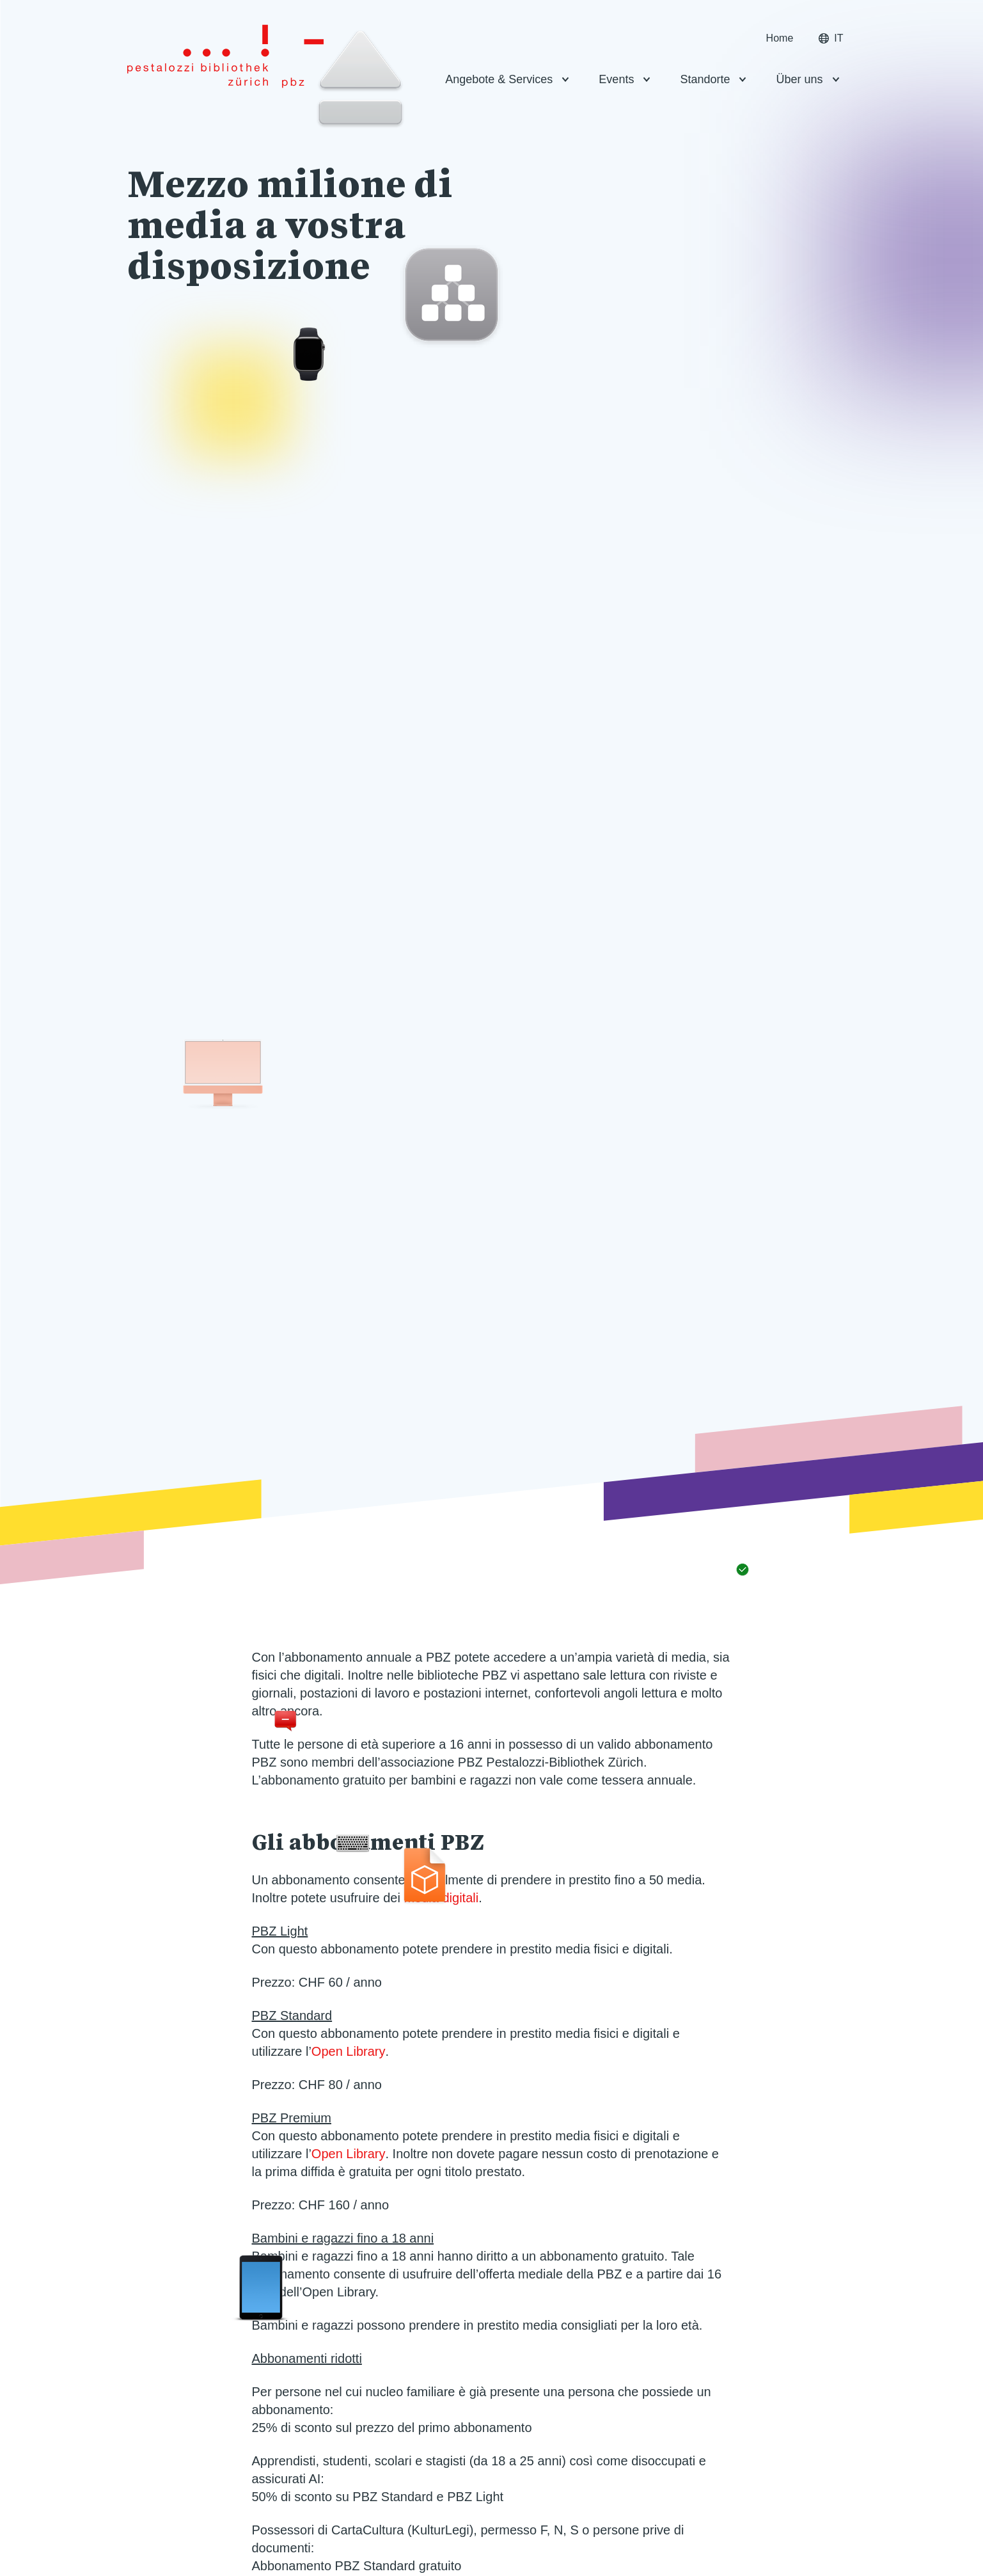  Describe the element at coordinates (425, 1876) in the screenshot. I see `open a blender 3d project file` at that location.